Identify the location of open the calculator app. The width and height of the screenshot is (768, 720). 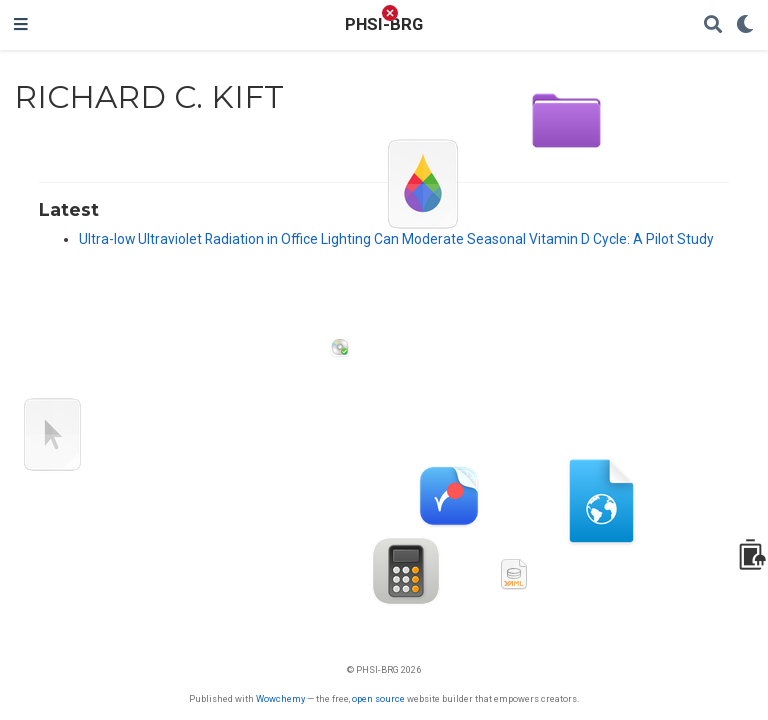
(406, 571).